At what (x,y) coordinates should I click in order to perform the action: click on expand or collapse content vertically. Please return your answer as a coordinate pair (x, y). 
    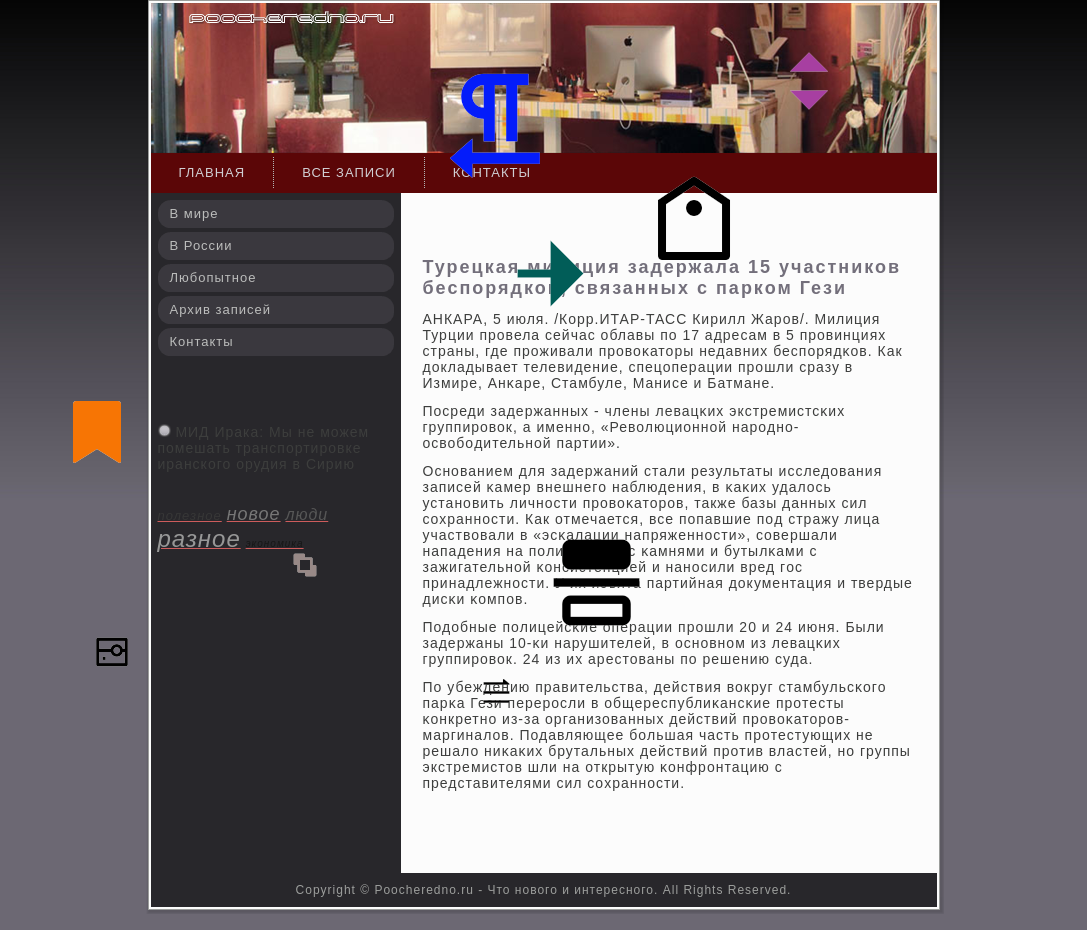
    Looking at the image, I should click on (809, 81).